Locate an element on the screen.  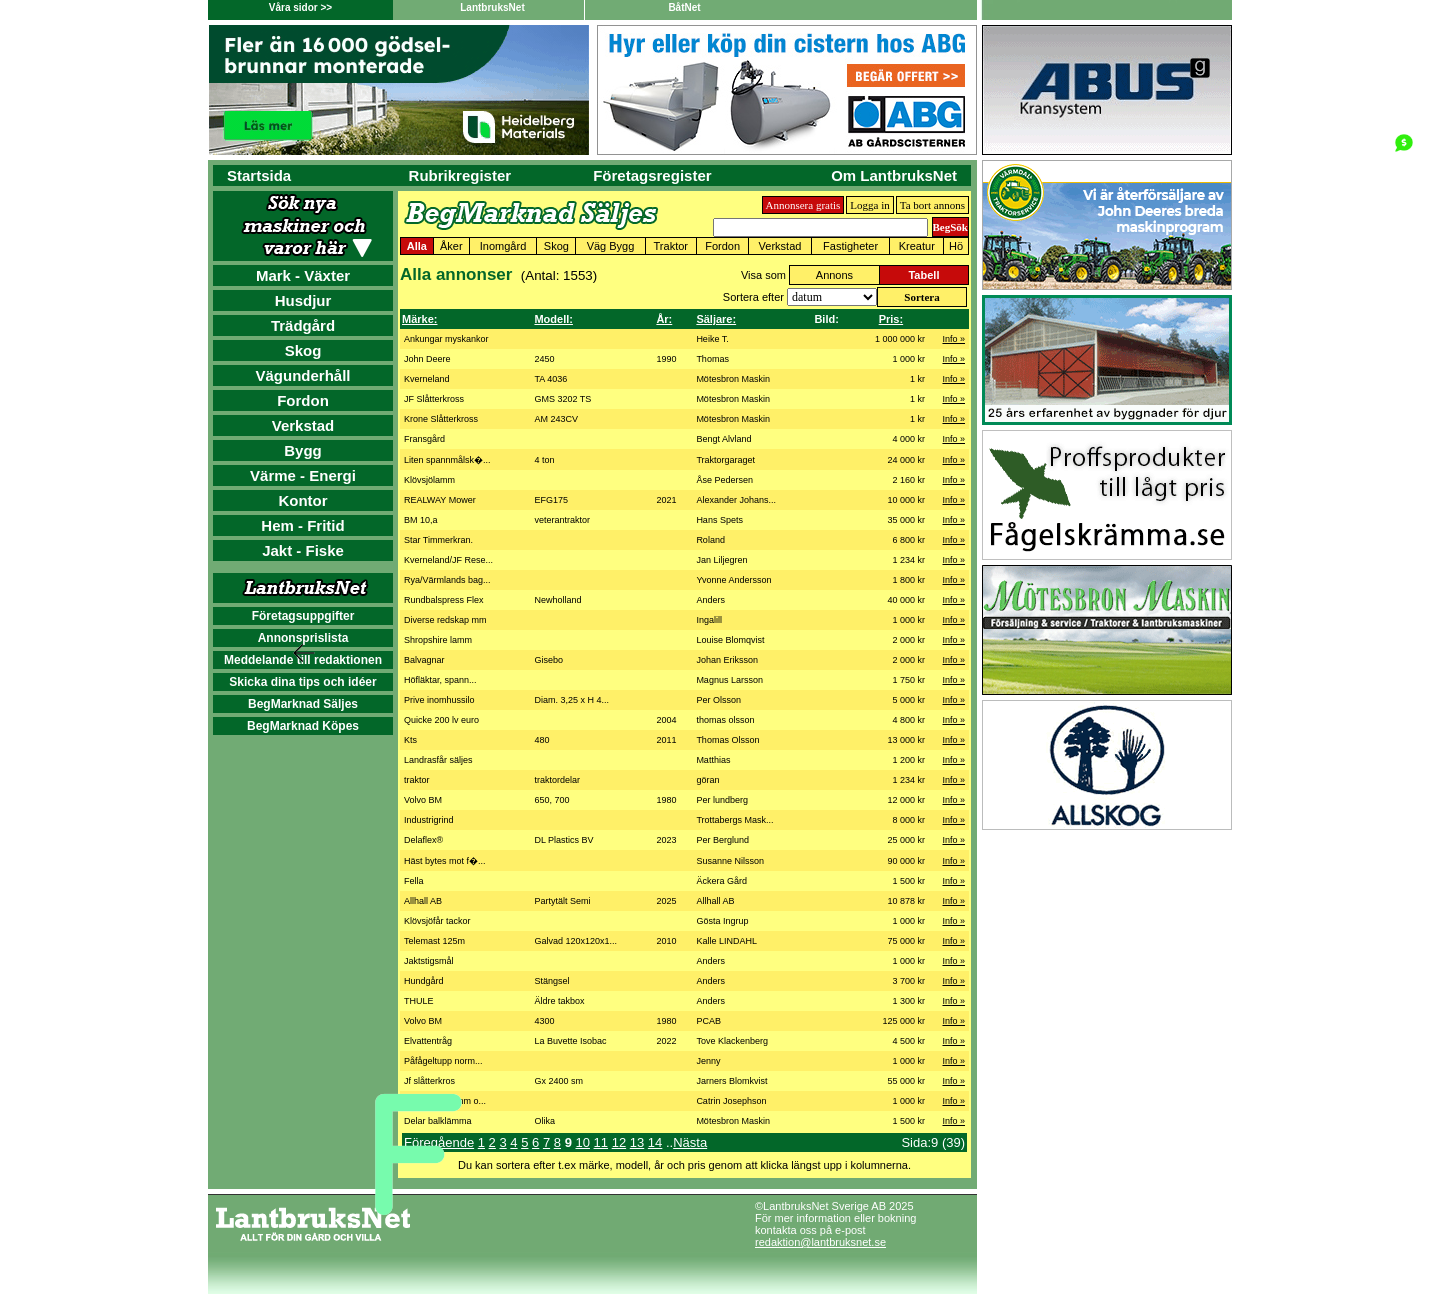
go back to the previous screen is located at coordinates (304, 653).